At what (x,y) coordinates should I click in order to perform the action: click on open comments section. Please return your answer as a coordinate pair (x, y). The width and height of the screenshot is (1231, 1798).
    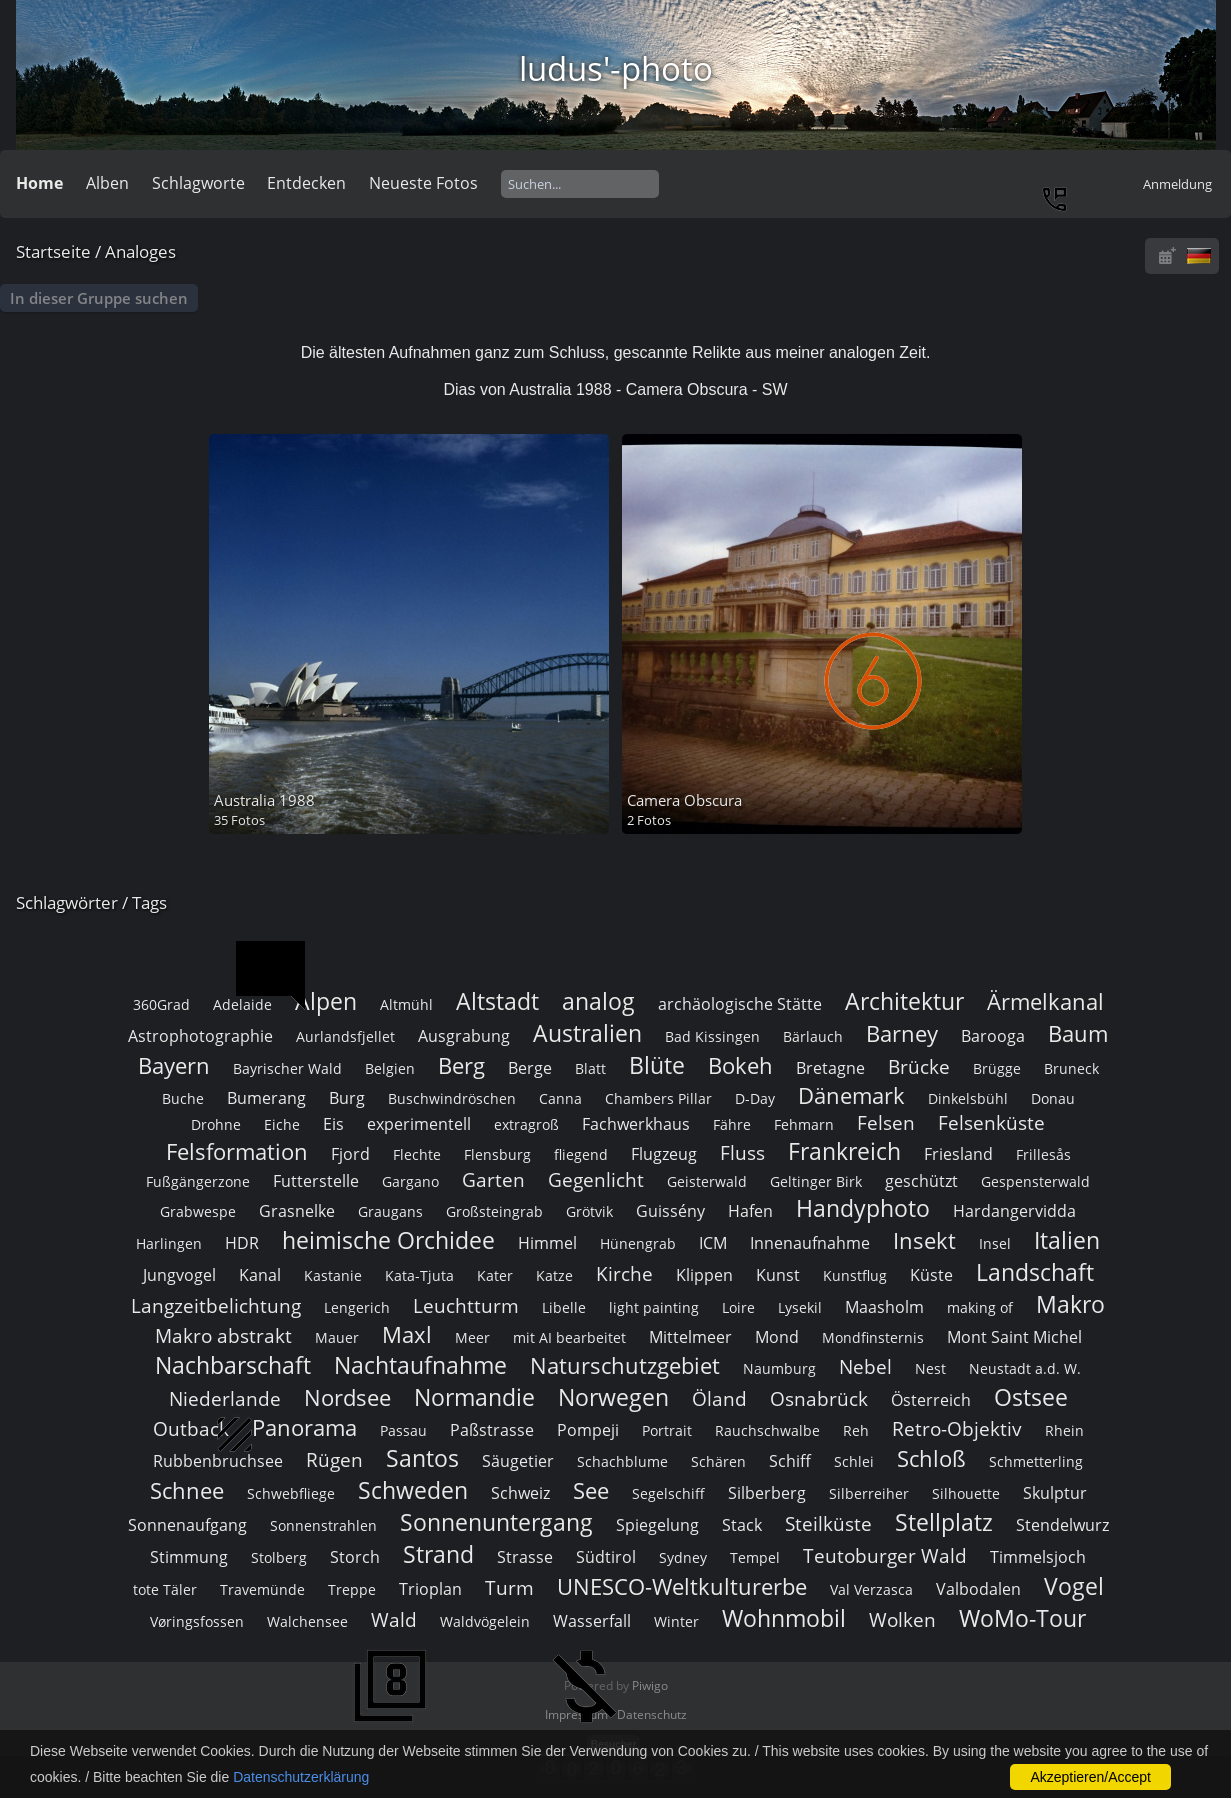
    Looking at the image, I should click on (270, 975).